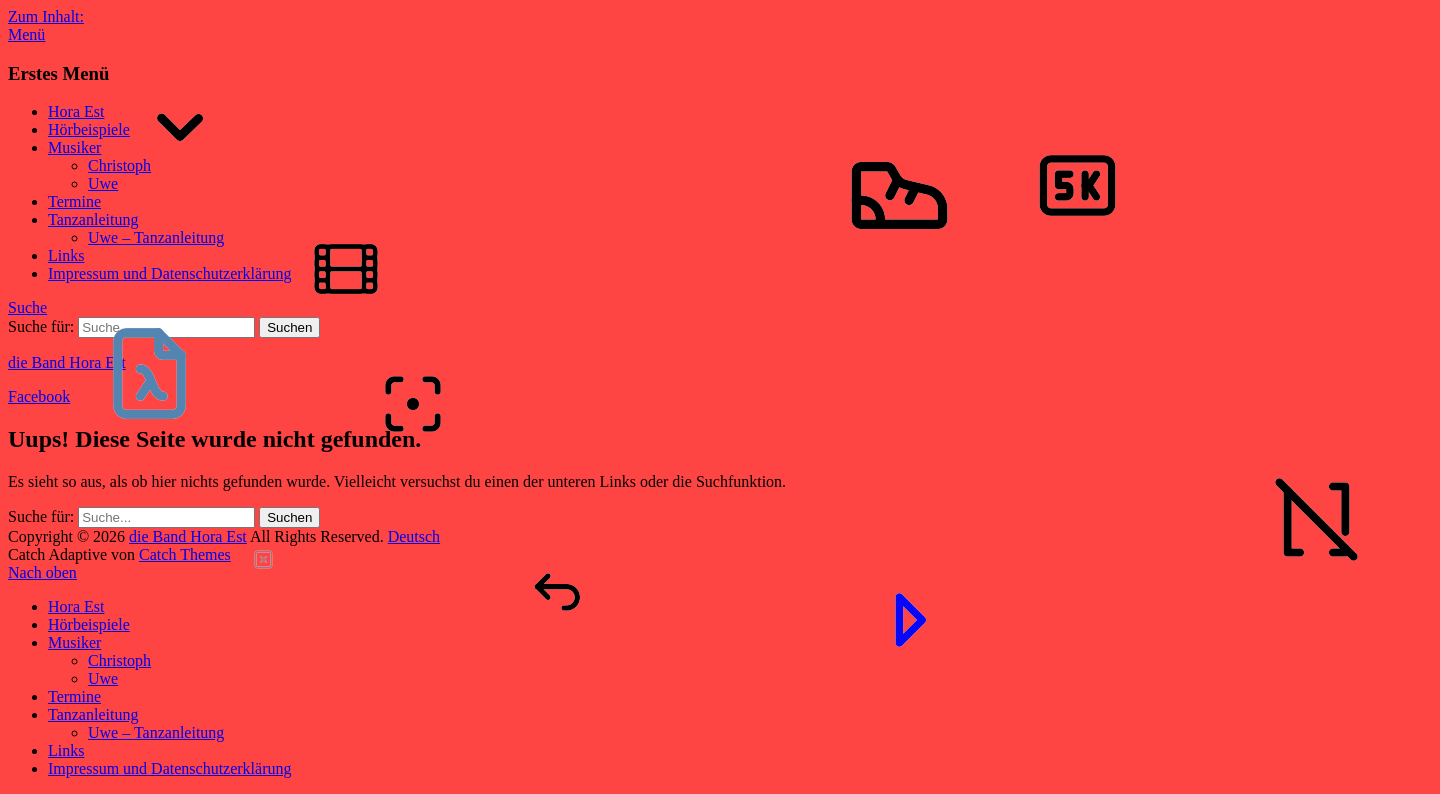 The image size is (1440, 794). Describe the element at coordinates (556, 592) in the screenshot. I see `undo the last action` at that location.